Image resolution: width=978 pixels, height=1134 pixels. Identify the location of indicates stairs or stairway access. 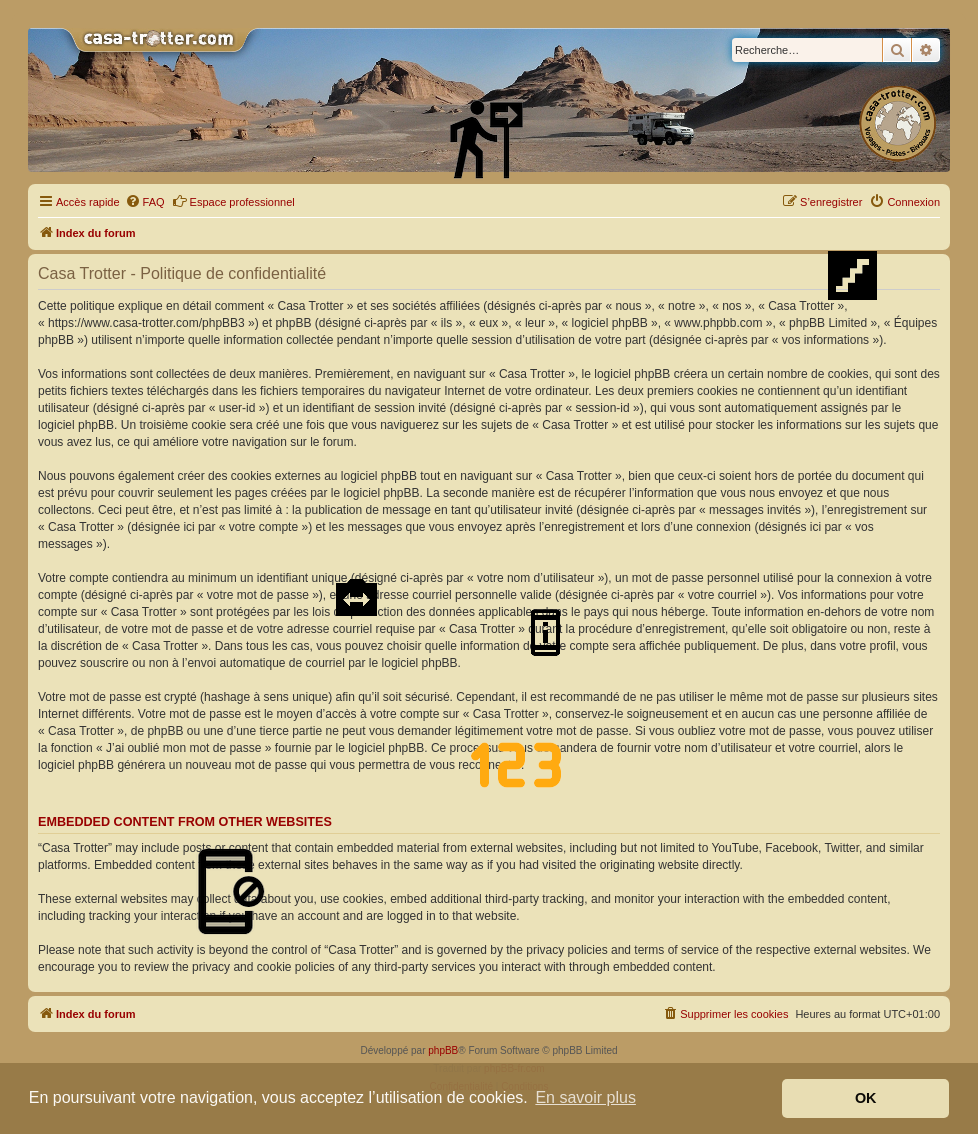
(852, 275).